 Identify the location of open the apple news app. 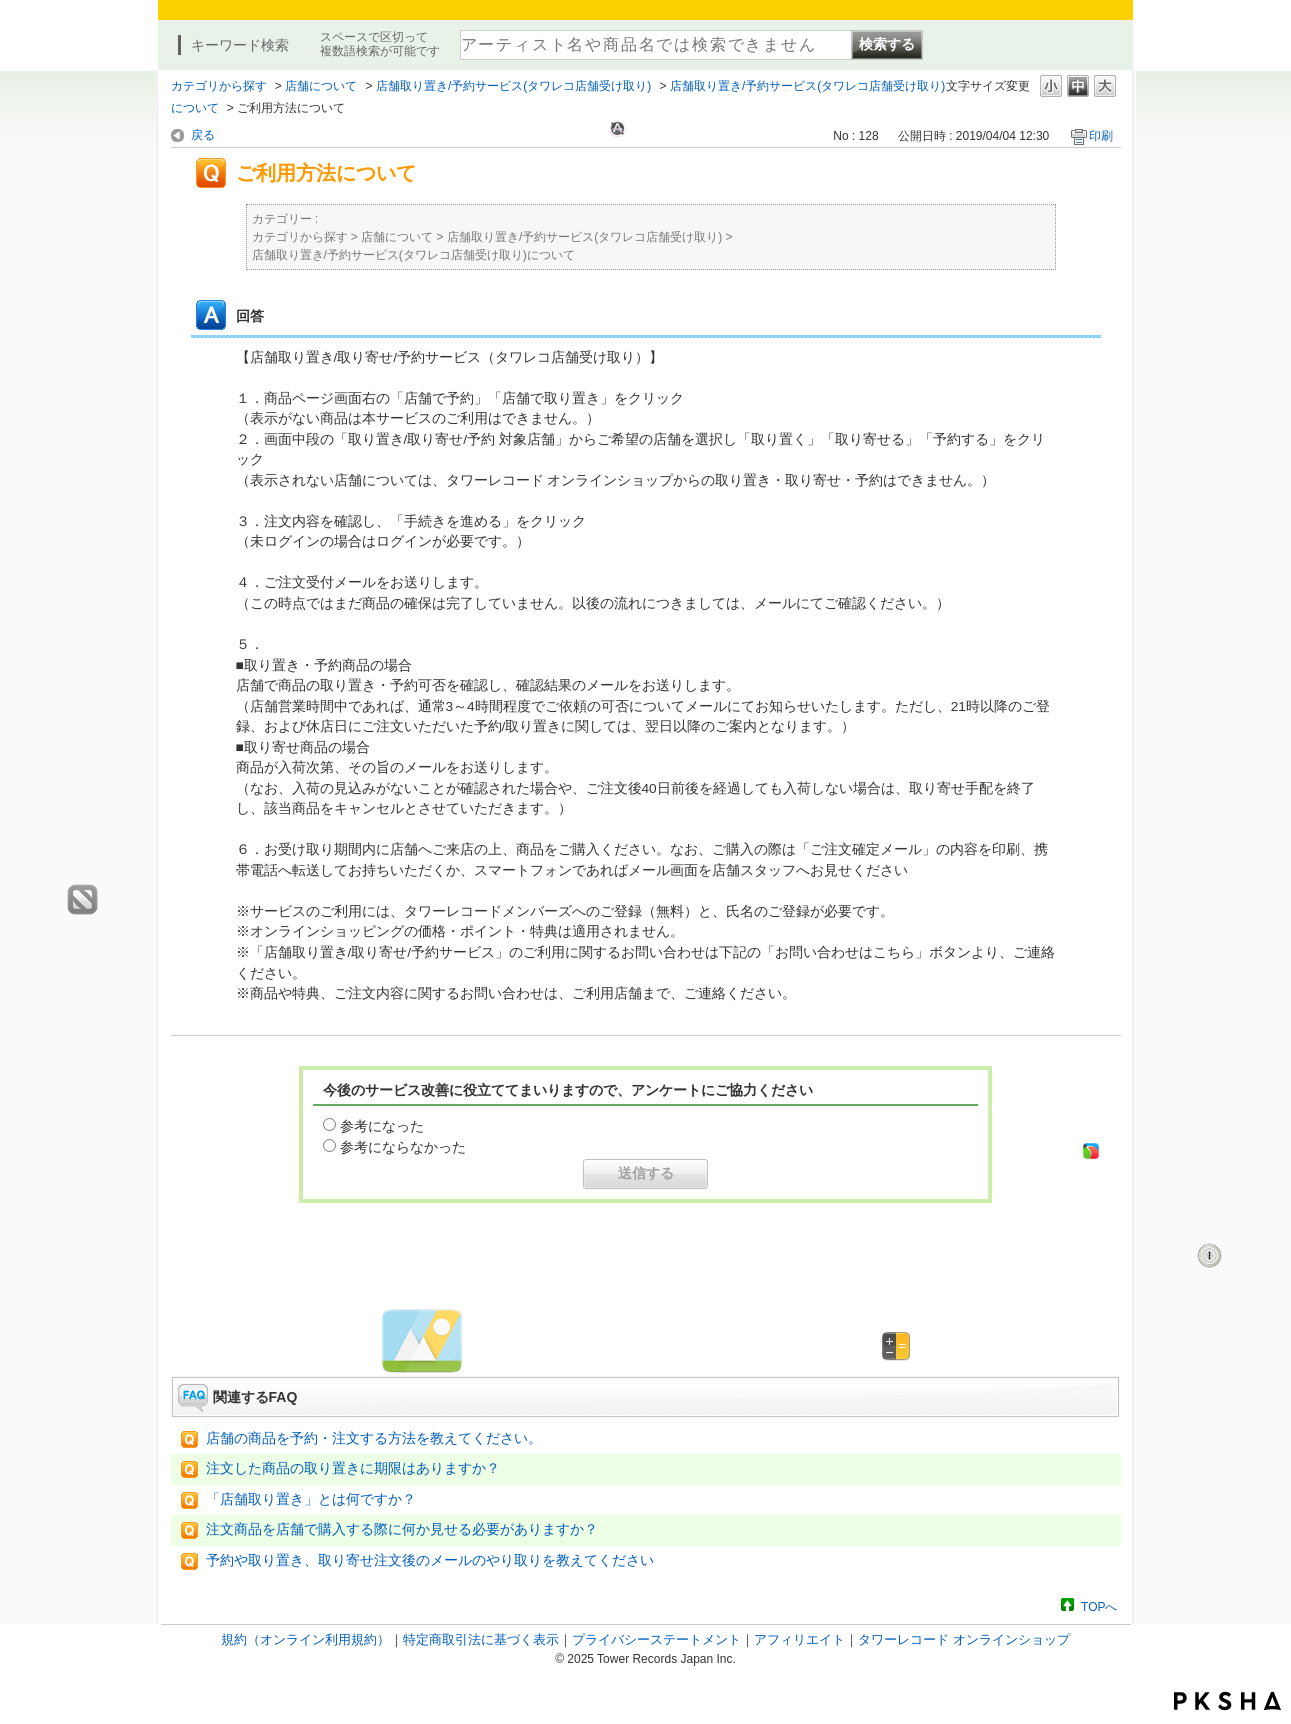
(82, 899).